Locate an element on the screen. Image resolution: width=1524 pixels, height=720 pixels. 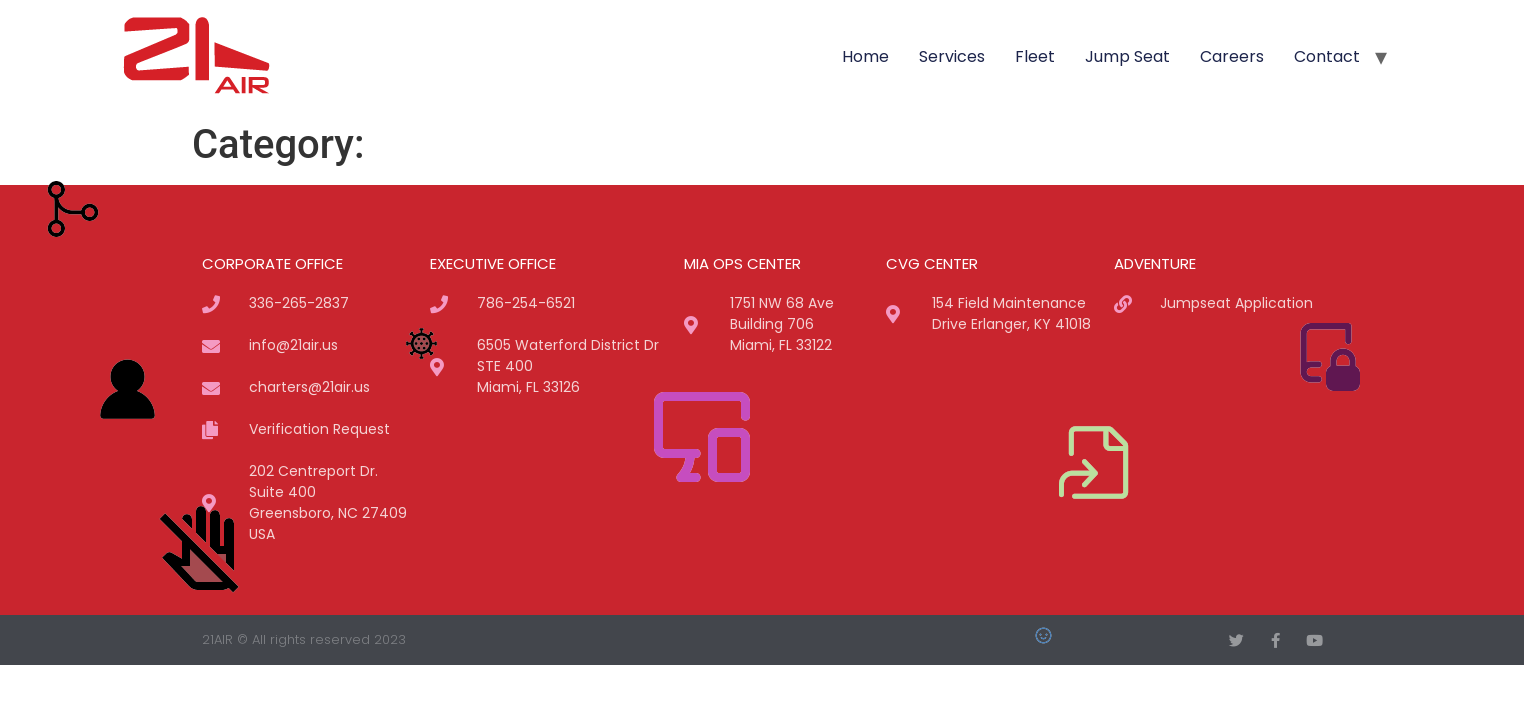
open a linked or referenced file is located at coordinates (1098, 462).